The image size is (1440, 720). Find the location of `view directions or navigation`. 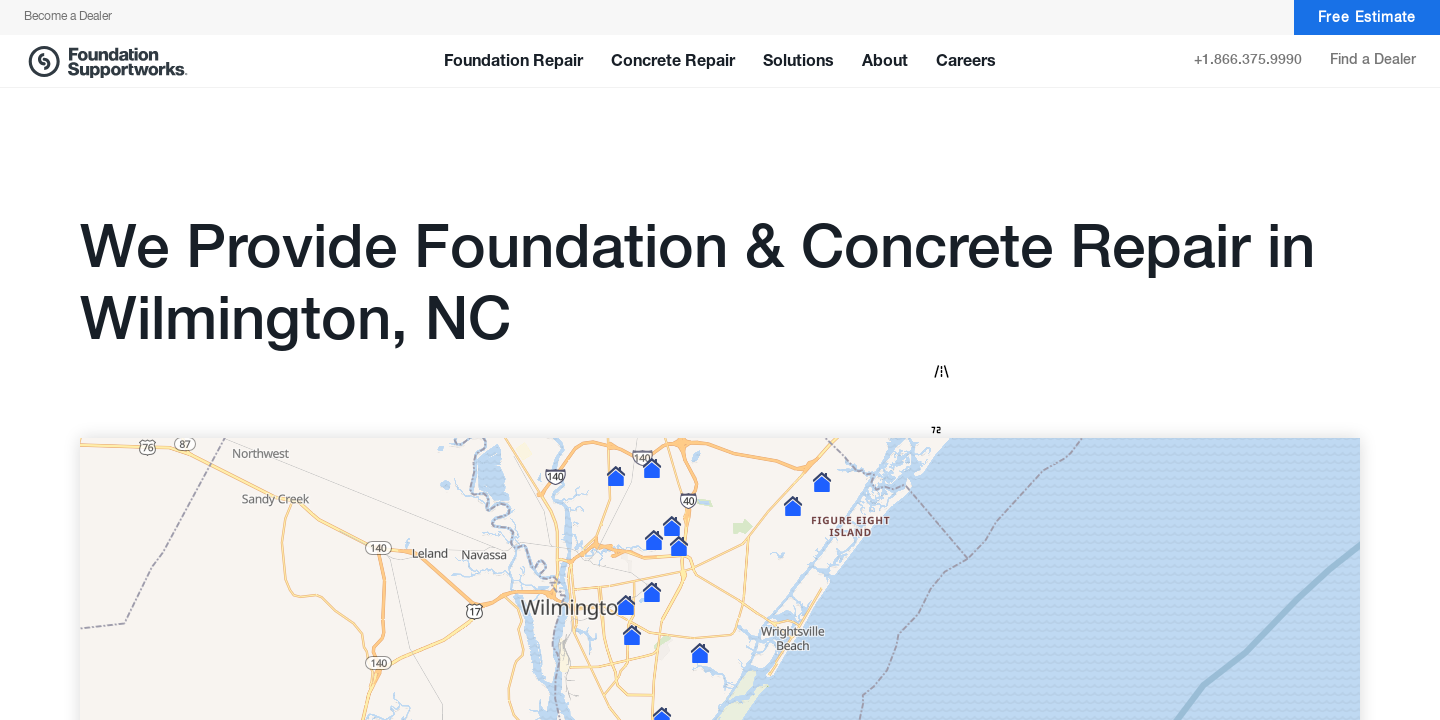

view directions or navigation is located at coordinates (941, 371).